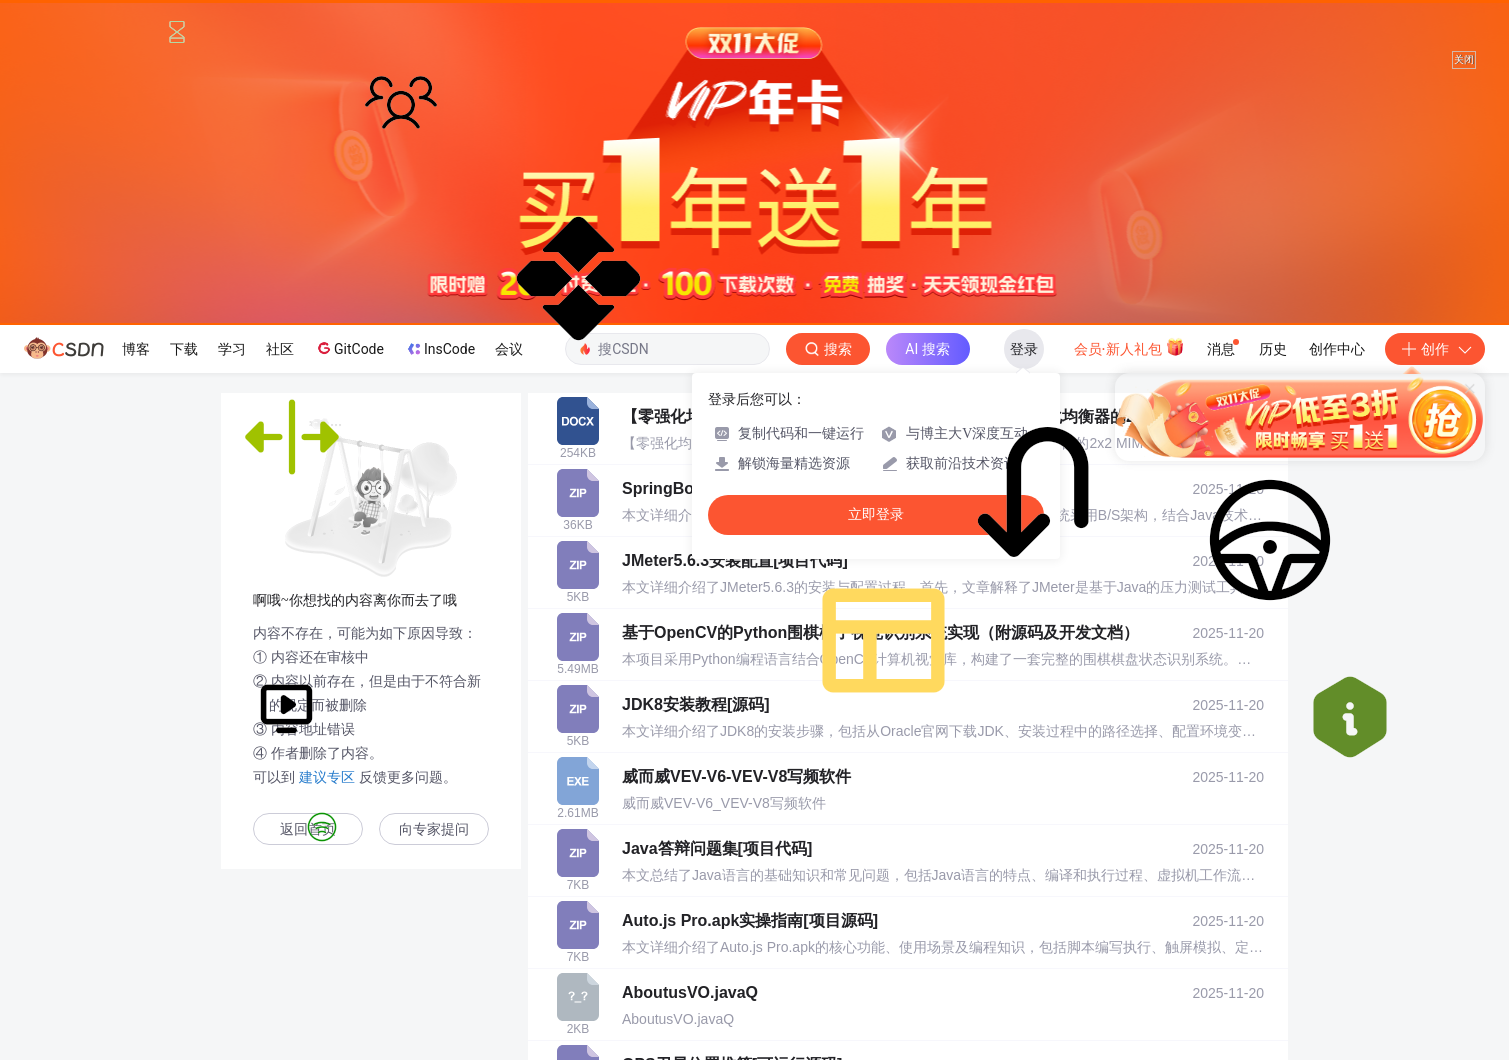  I want to click on undo or reverse last action, so click(1038, 492).